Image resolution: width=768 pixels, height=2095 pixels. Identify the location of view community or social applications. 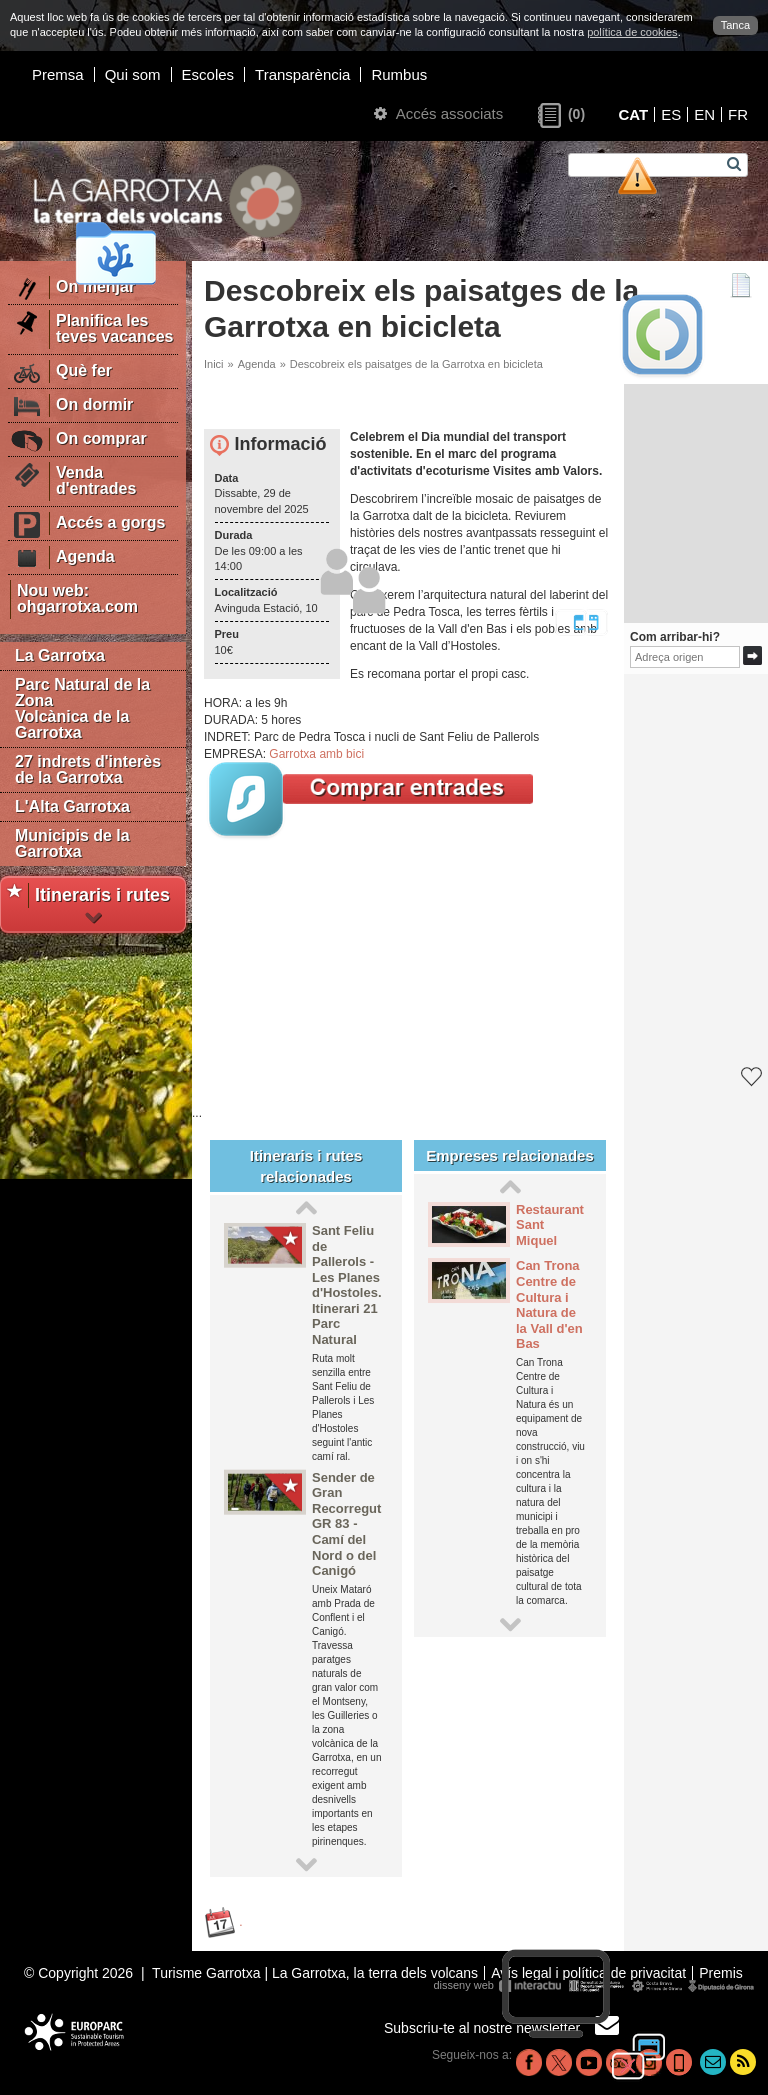
(751, 1076).